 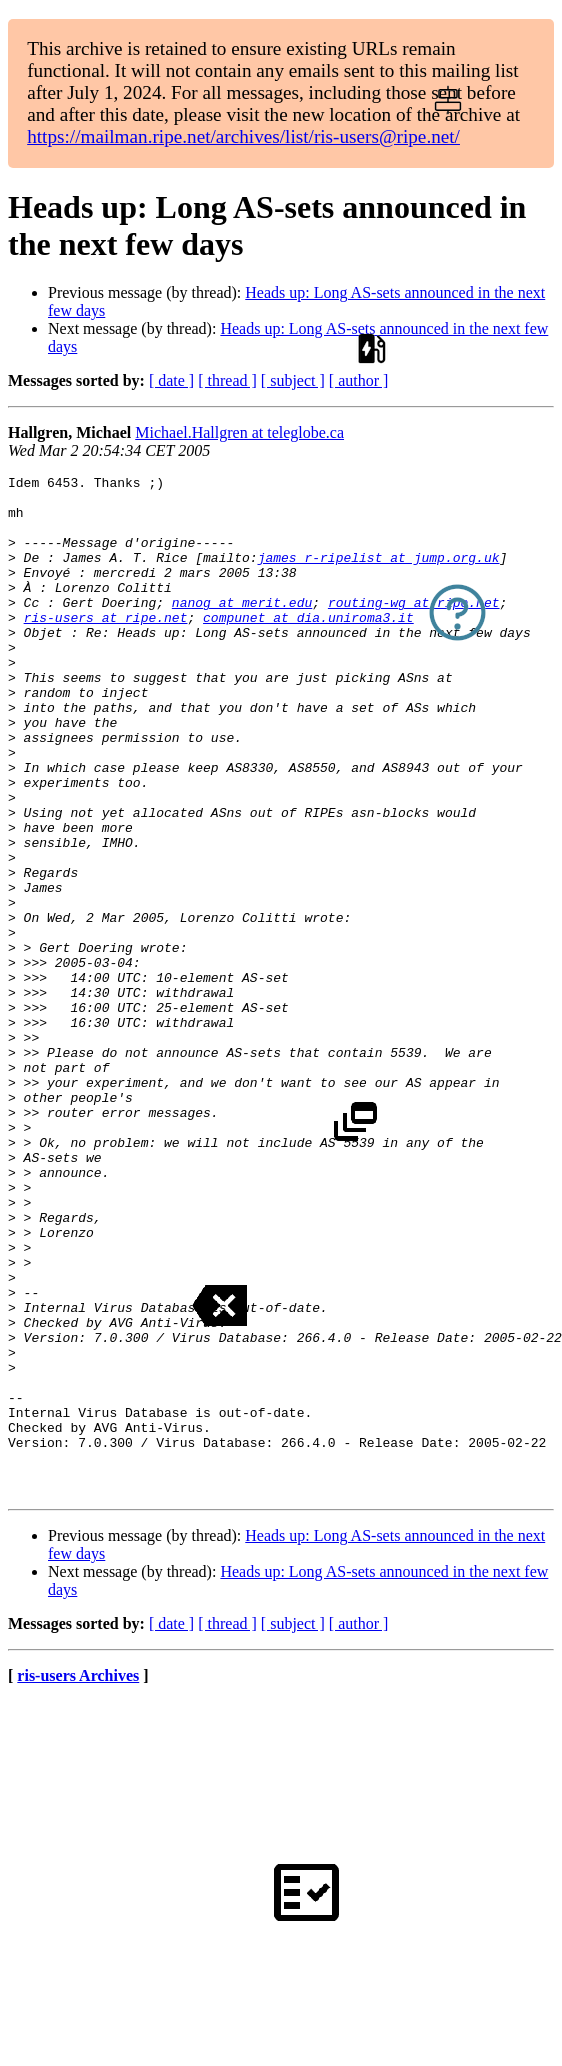 I want to click on view checklist or task verification status, so click(x=306, y=1892).